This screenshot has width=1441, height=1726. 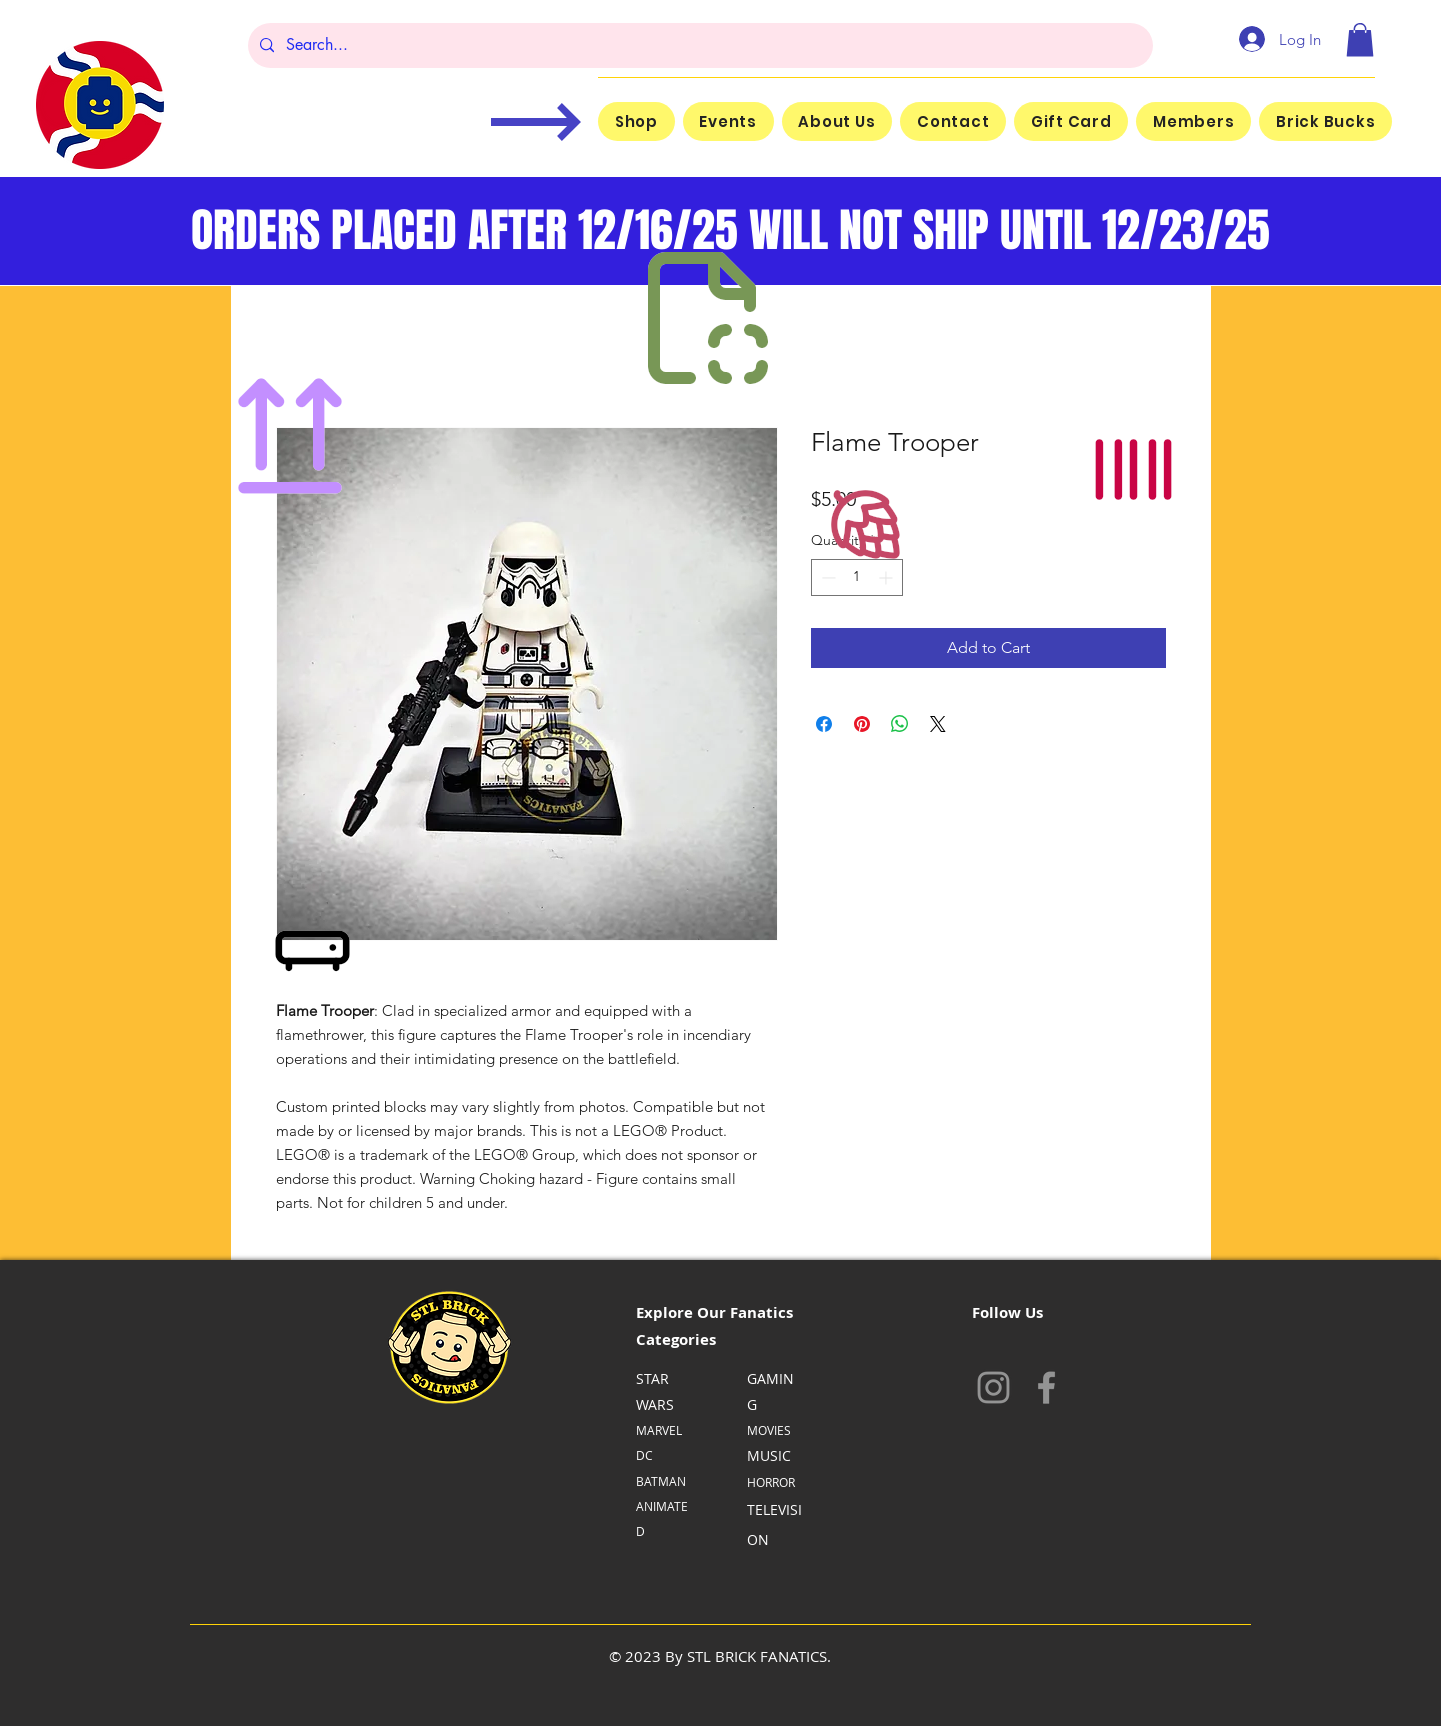 What do you see at coordinates (865, 524) in the screenshot?
I see `browse or filter craft beer options` at bounding box center [865, 524].